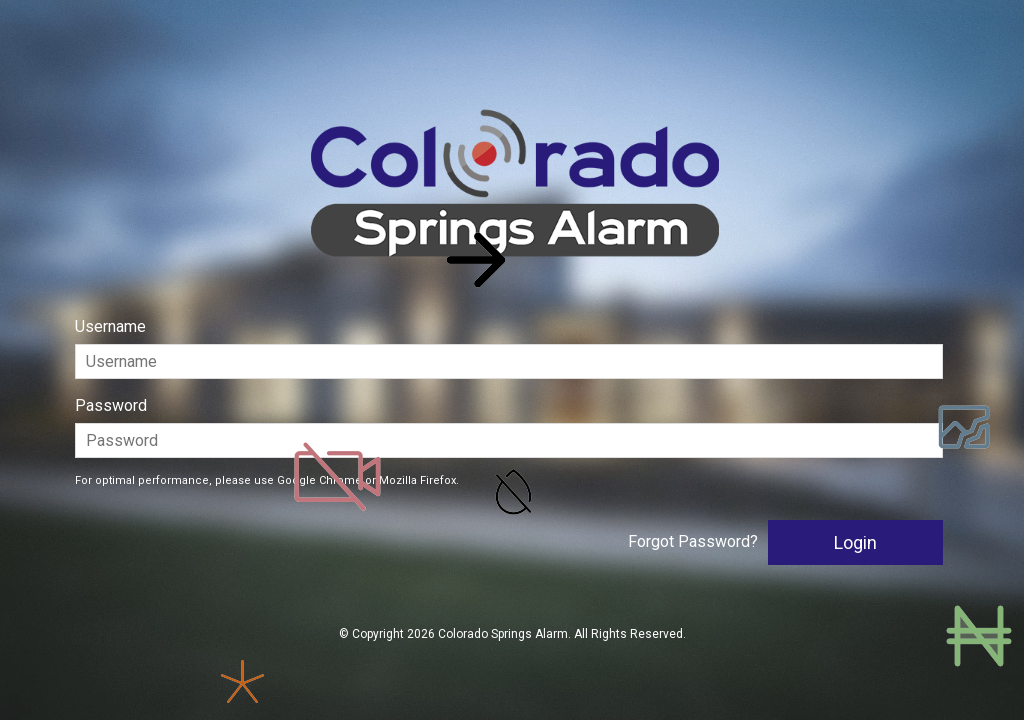 This screenshot has height=720, width=1024. I want to click on turn off camera or disable video, so click(334, 476).